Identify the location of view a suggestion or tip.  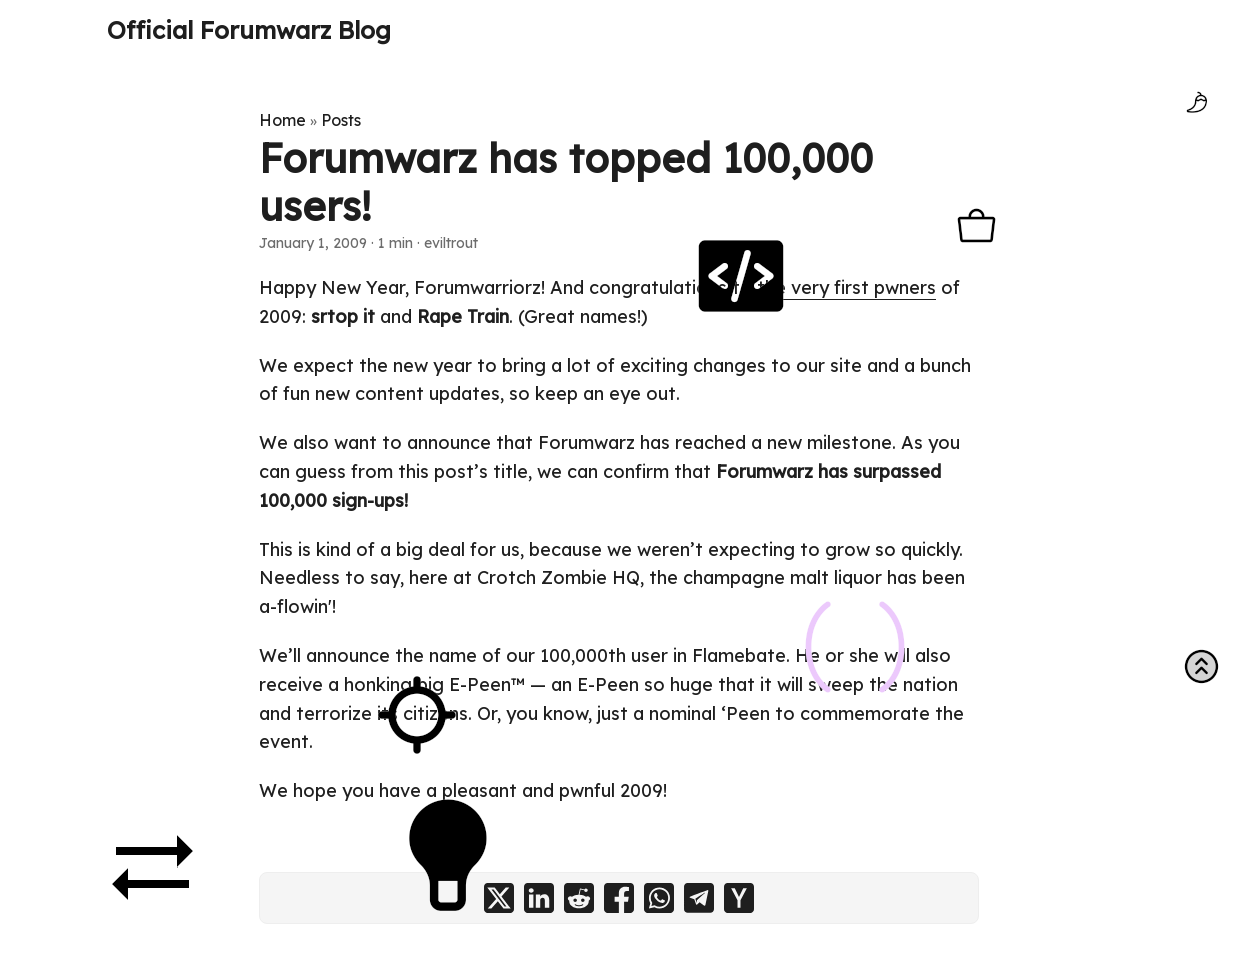
(443, 859).